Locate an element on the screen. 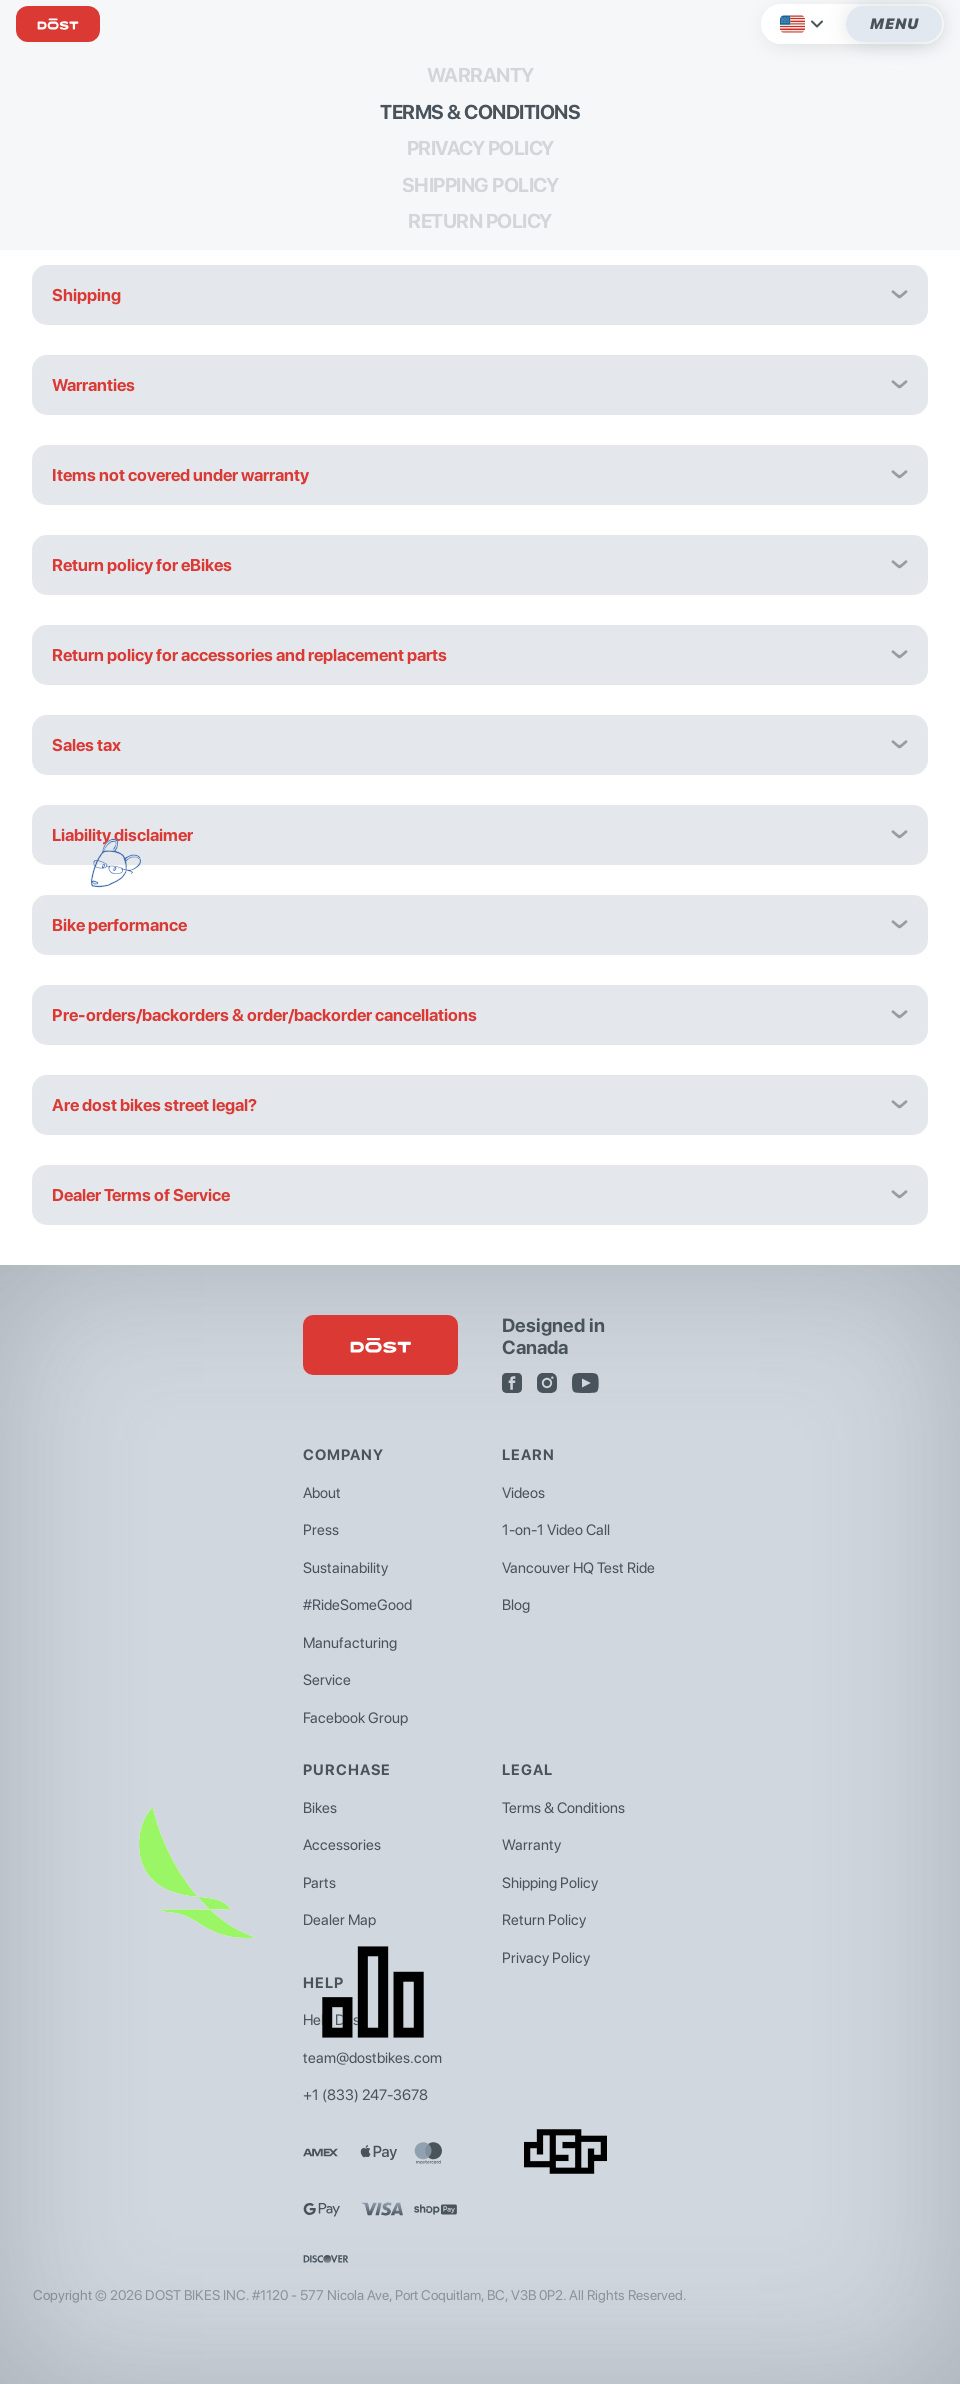 Image resolution: width=960 pixels, height=2384 pixels. editorconfig project logo is located at coordinates (116, 863).